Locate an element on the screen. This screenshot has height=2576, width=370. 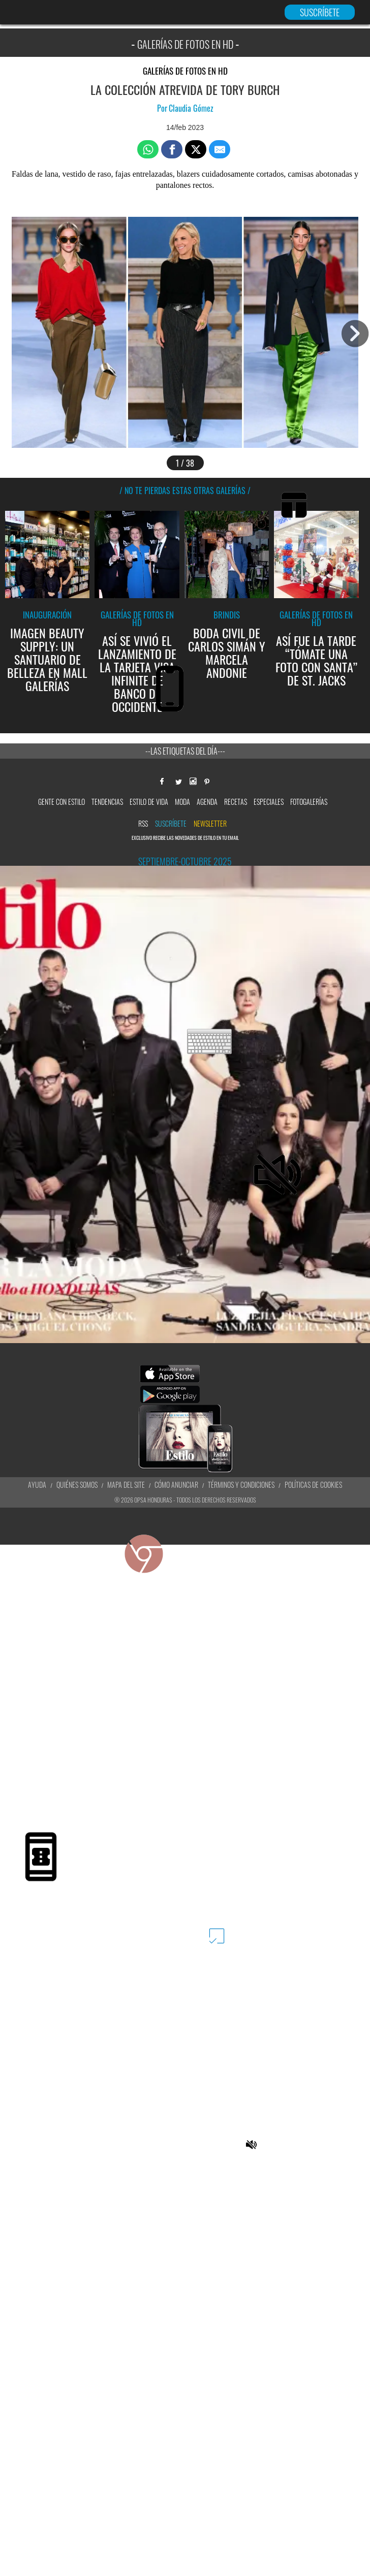
mute audio is located at coordinates (251, 2144).